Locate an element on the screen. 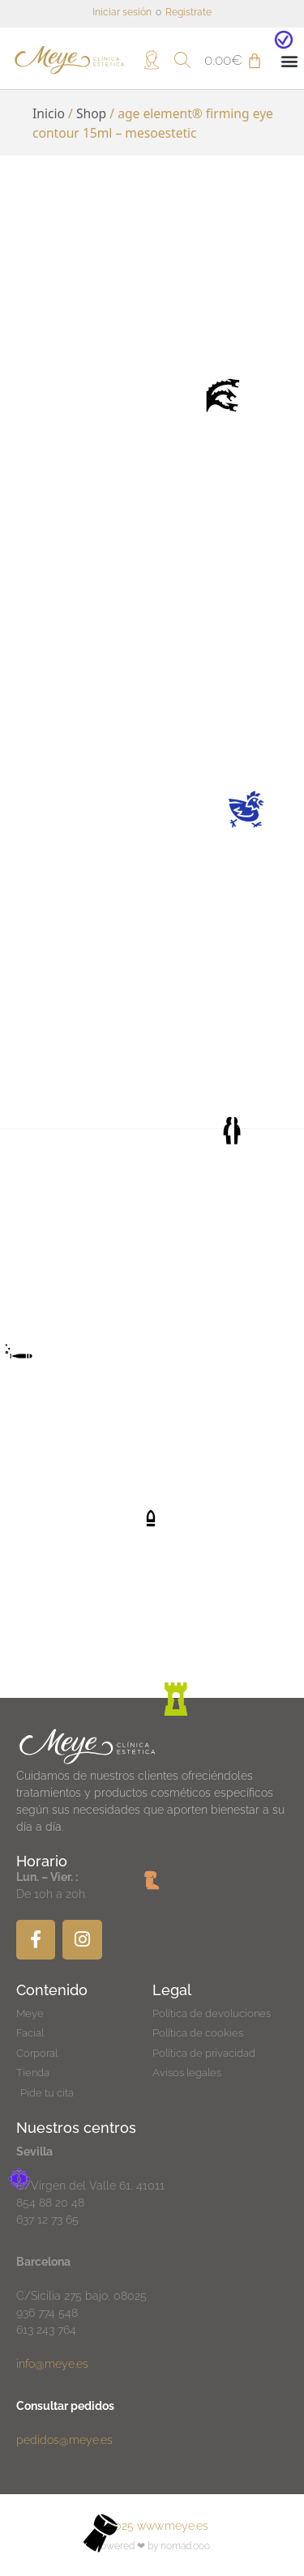  summon a ghost companion is located at coordinates (232, 1130).